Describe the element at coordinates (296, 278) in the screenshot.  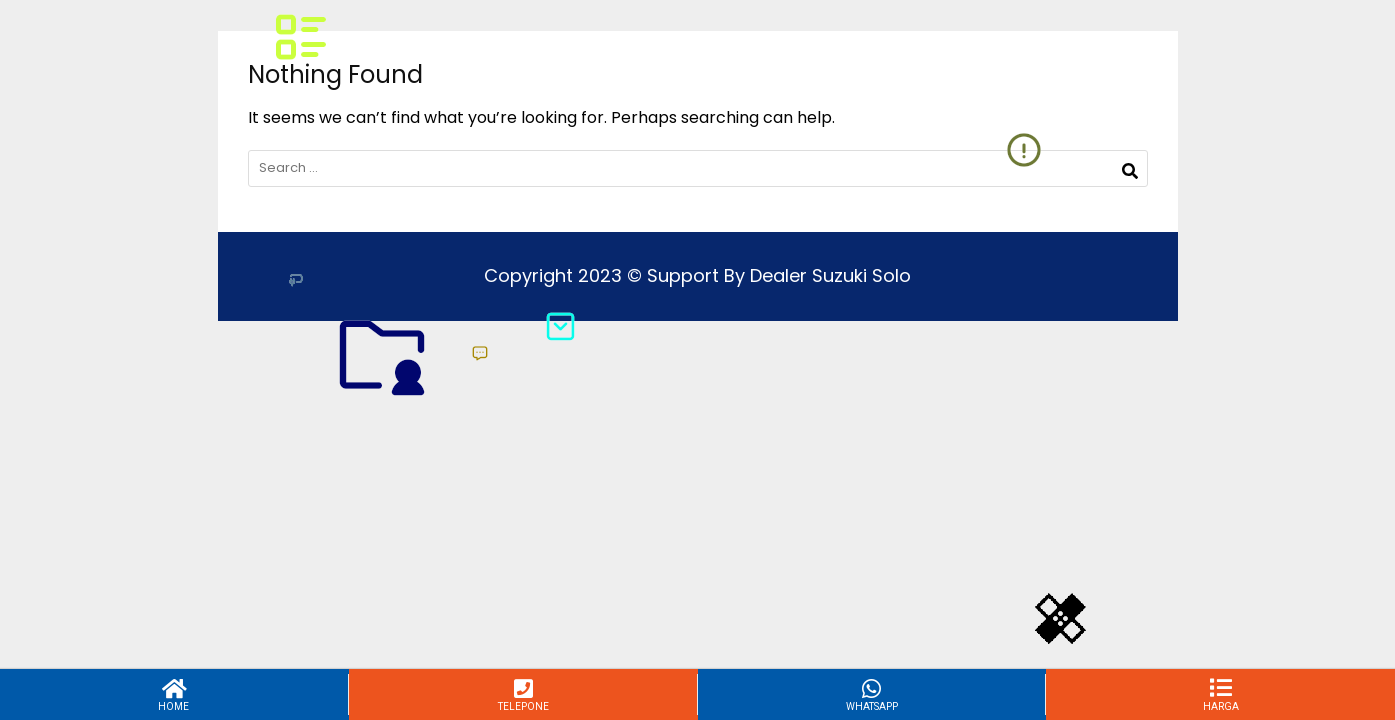
I see `battery currently charging at medium level` at that location.